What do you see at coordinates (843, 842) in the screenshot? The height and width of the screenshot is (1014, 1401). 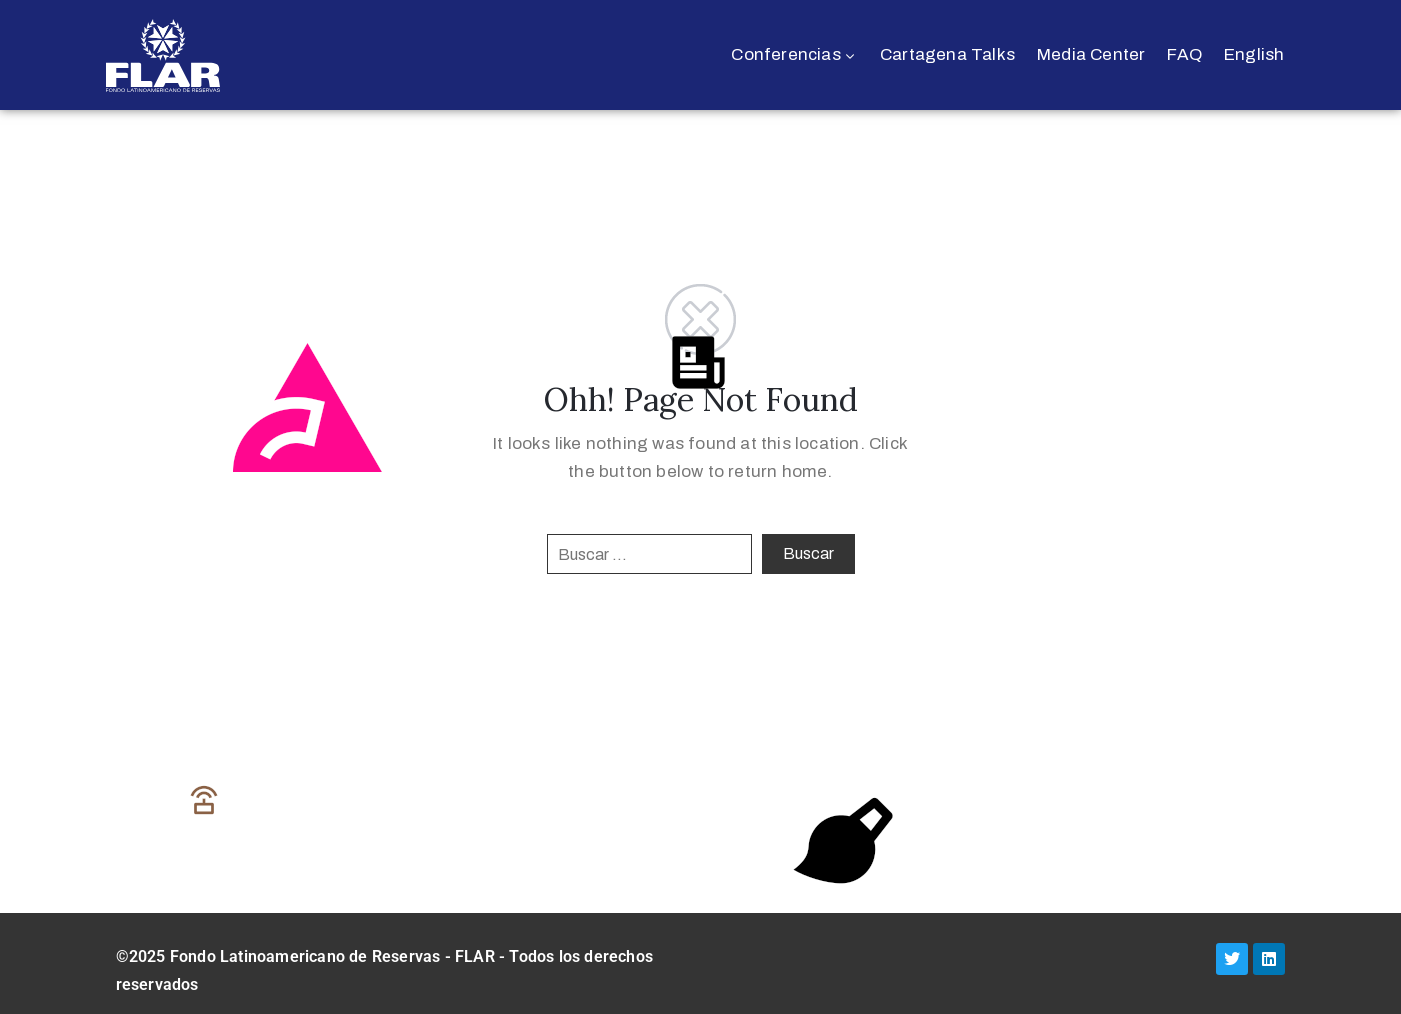 I see `access brush or painting tools` at bounding box center [843, 842].